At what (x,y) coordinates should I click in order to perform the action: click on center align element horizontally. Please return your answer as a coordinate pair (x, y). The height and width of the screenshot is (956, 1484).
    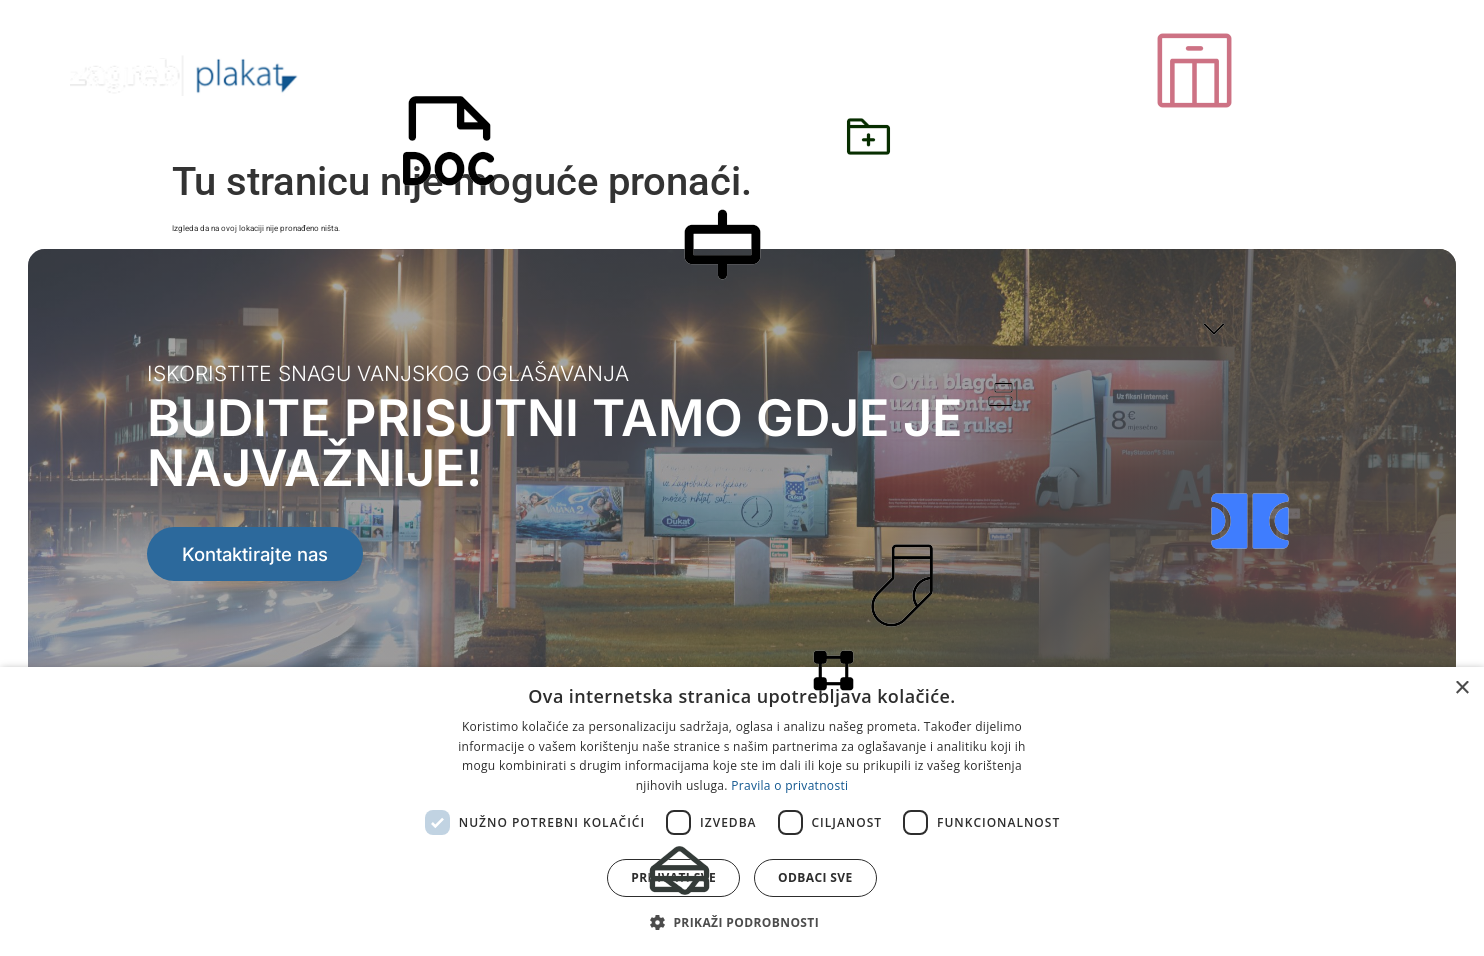
    Looking at the image, I should click on (722, 244).